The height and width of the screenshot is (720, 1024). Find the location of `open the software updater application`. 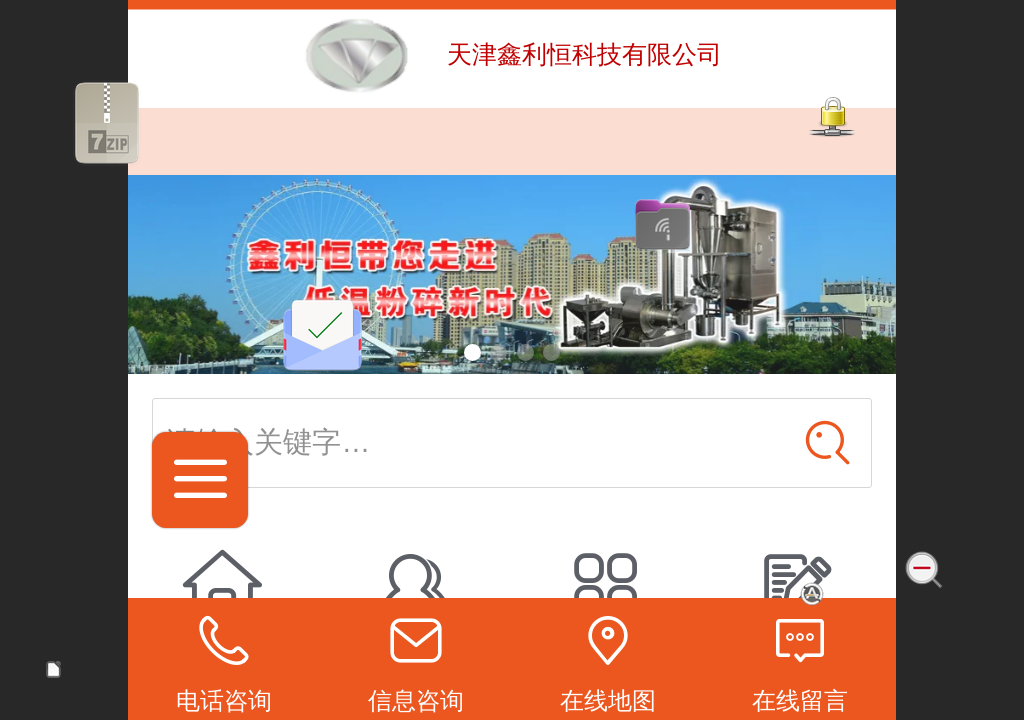

open the software updater application is located at coordinates (812, 594).